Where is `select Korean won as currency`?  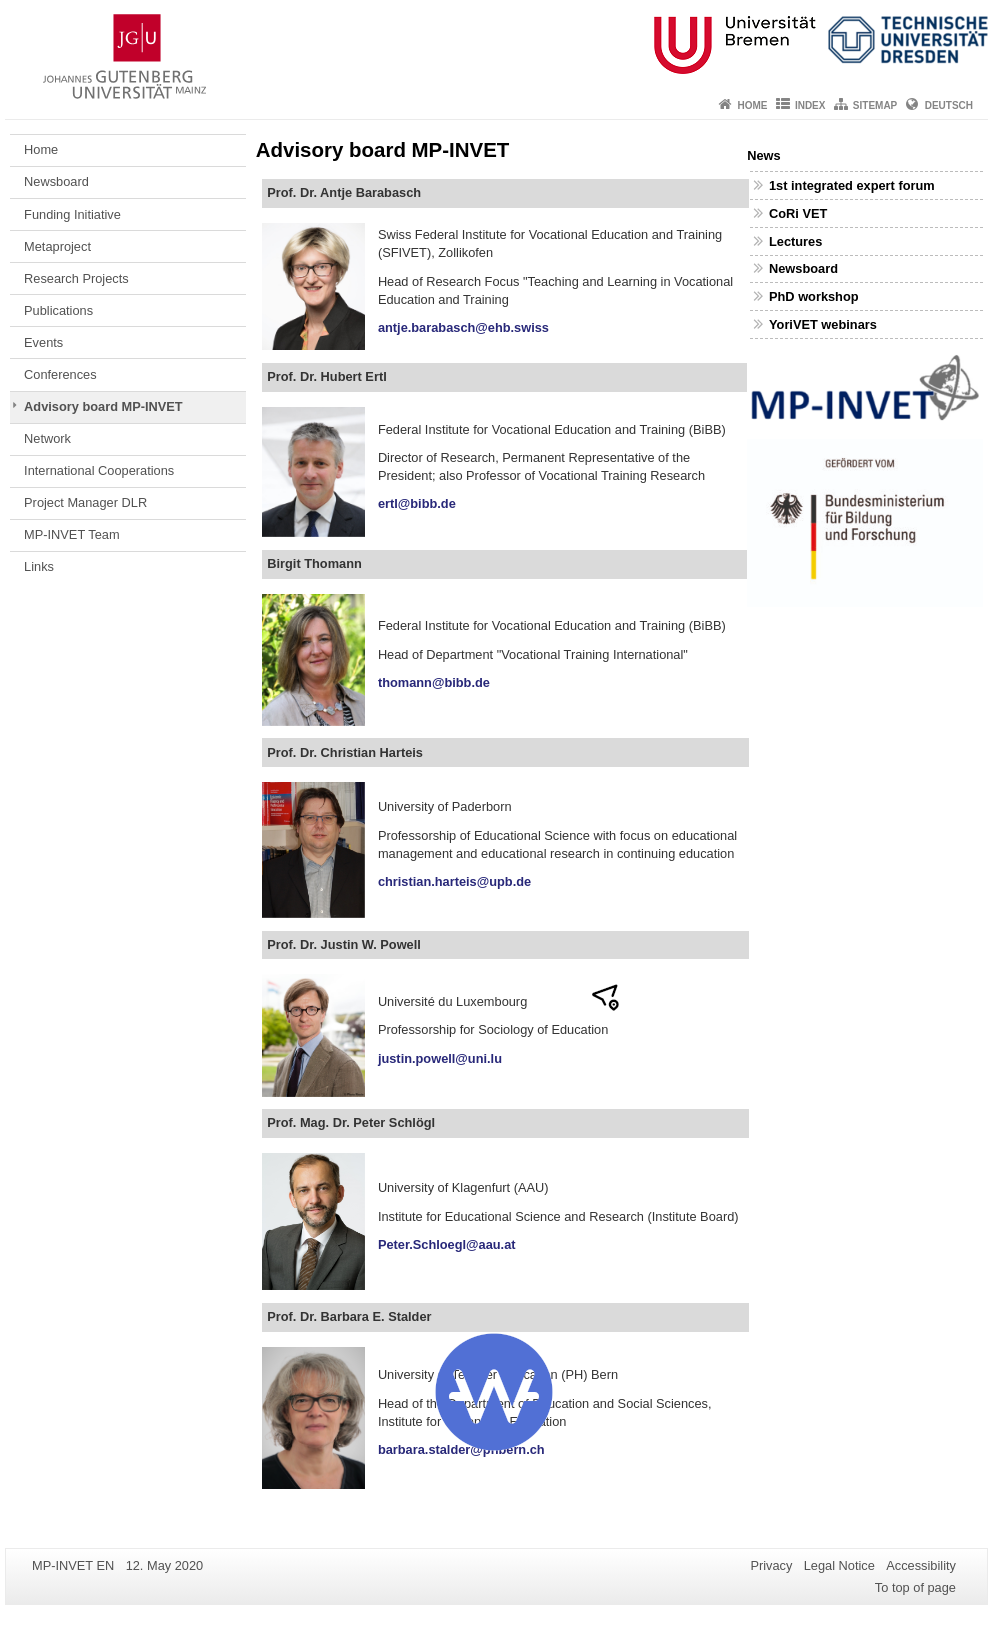
select Korean won as currency is located at coordinates (494, 1392).